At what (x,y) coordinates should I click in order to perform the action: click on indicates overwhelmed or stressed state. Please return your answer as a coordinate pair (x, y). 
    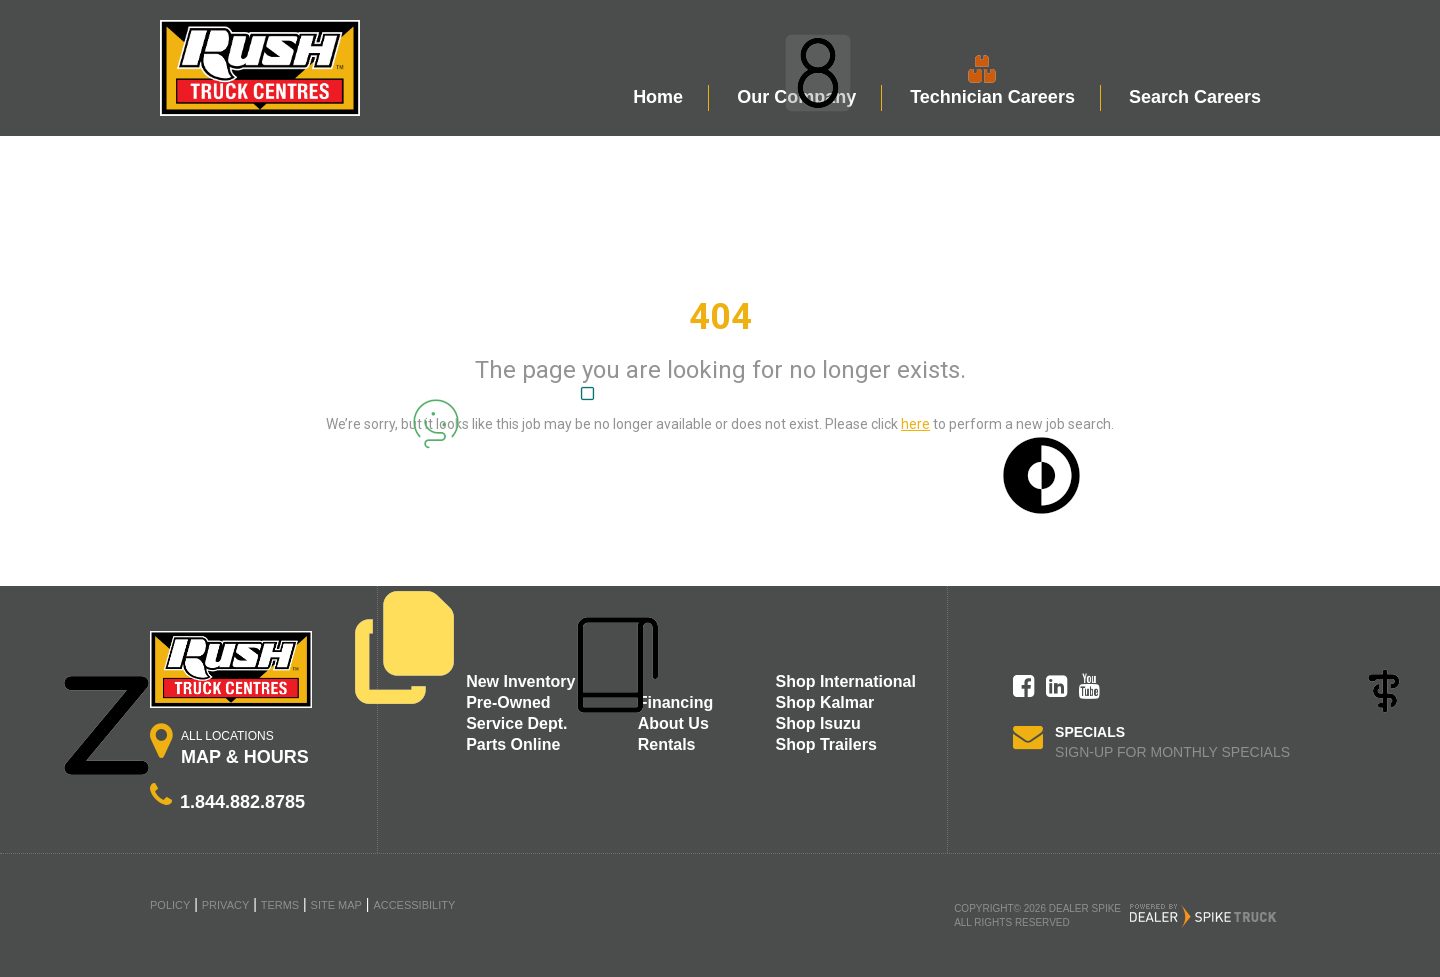
    Looking at the image, I should click on (436, 422).